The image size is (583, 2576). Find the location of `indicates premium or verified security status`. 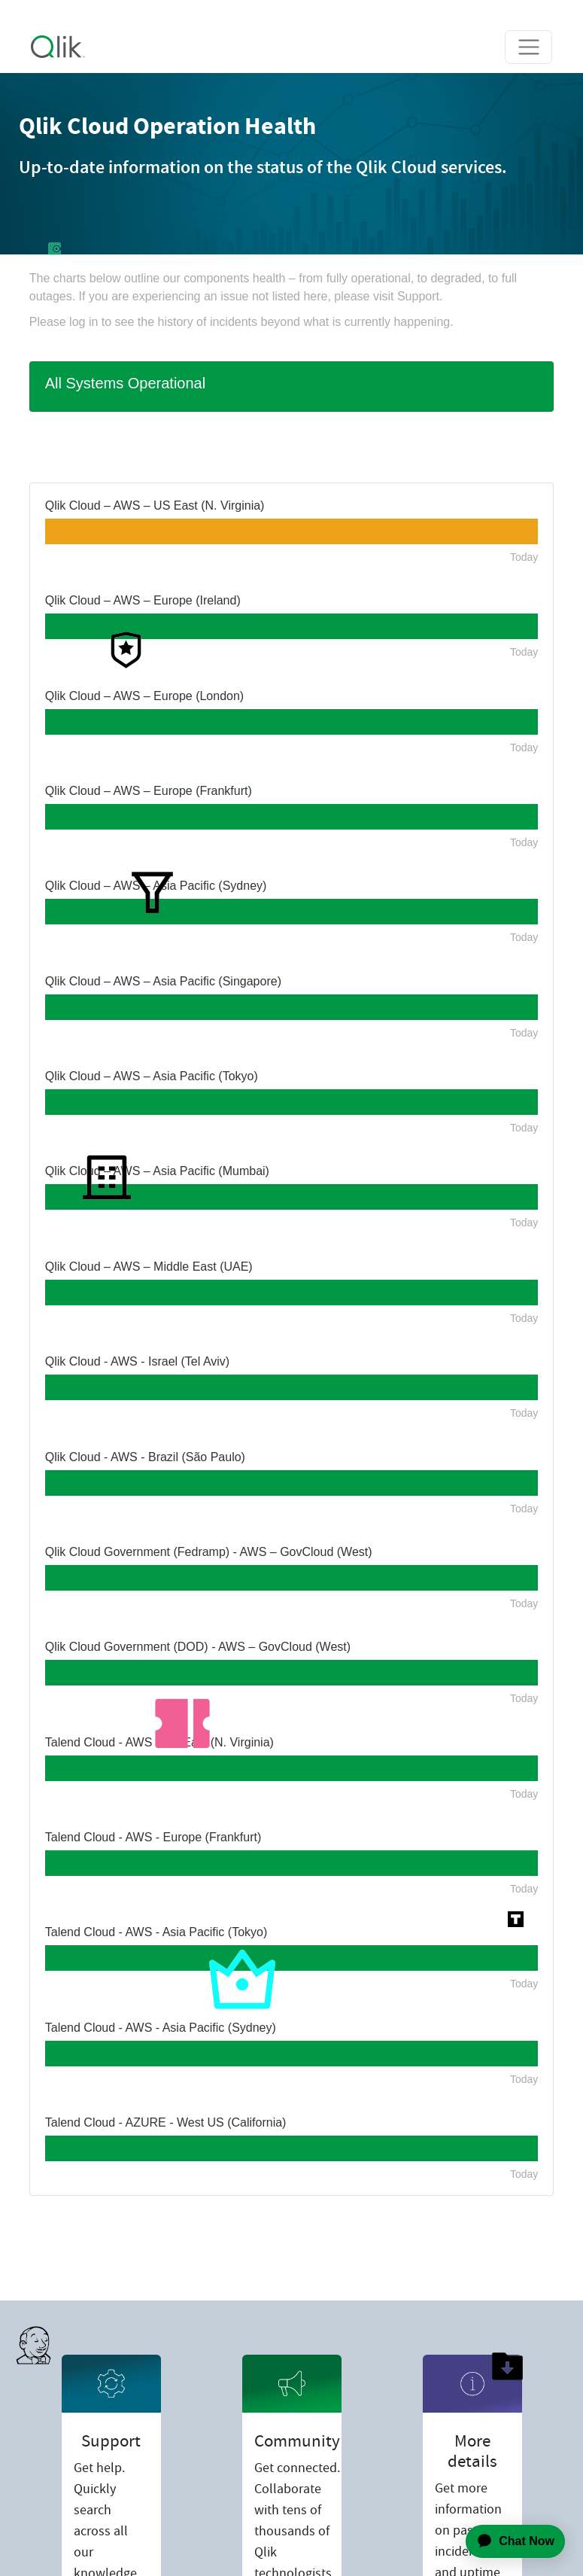

indicates premium or verified security status is located at coordinates (126, 650).